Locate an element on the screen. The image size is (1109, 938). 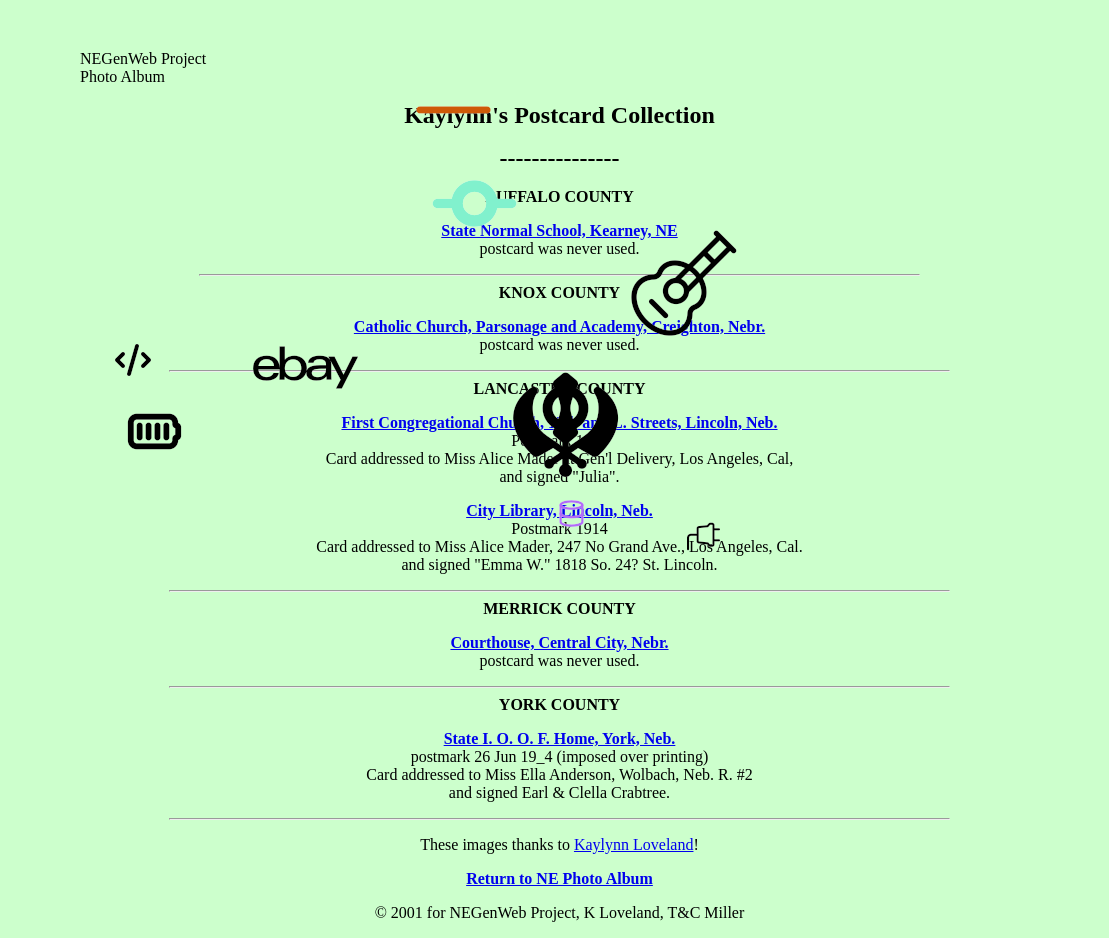
access music or audio settings is located at coordinates (683, 284).